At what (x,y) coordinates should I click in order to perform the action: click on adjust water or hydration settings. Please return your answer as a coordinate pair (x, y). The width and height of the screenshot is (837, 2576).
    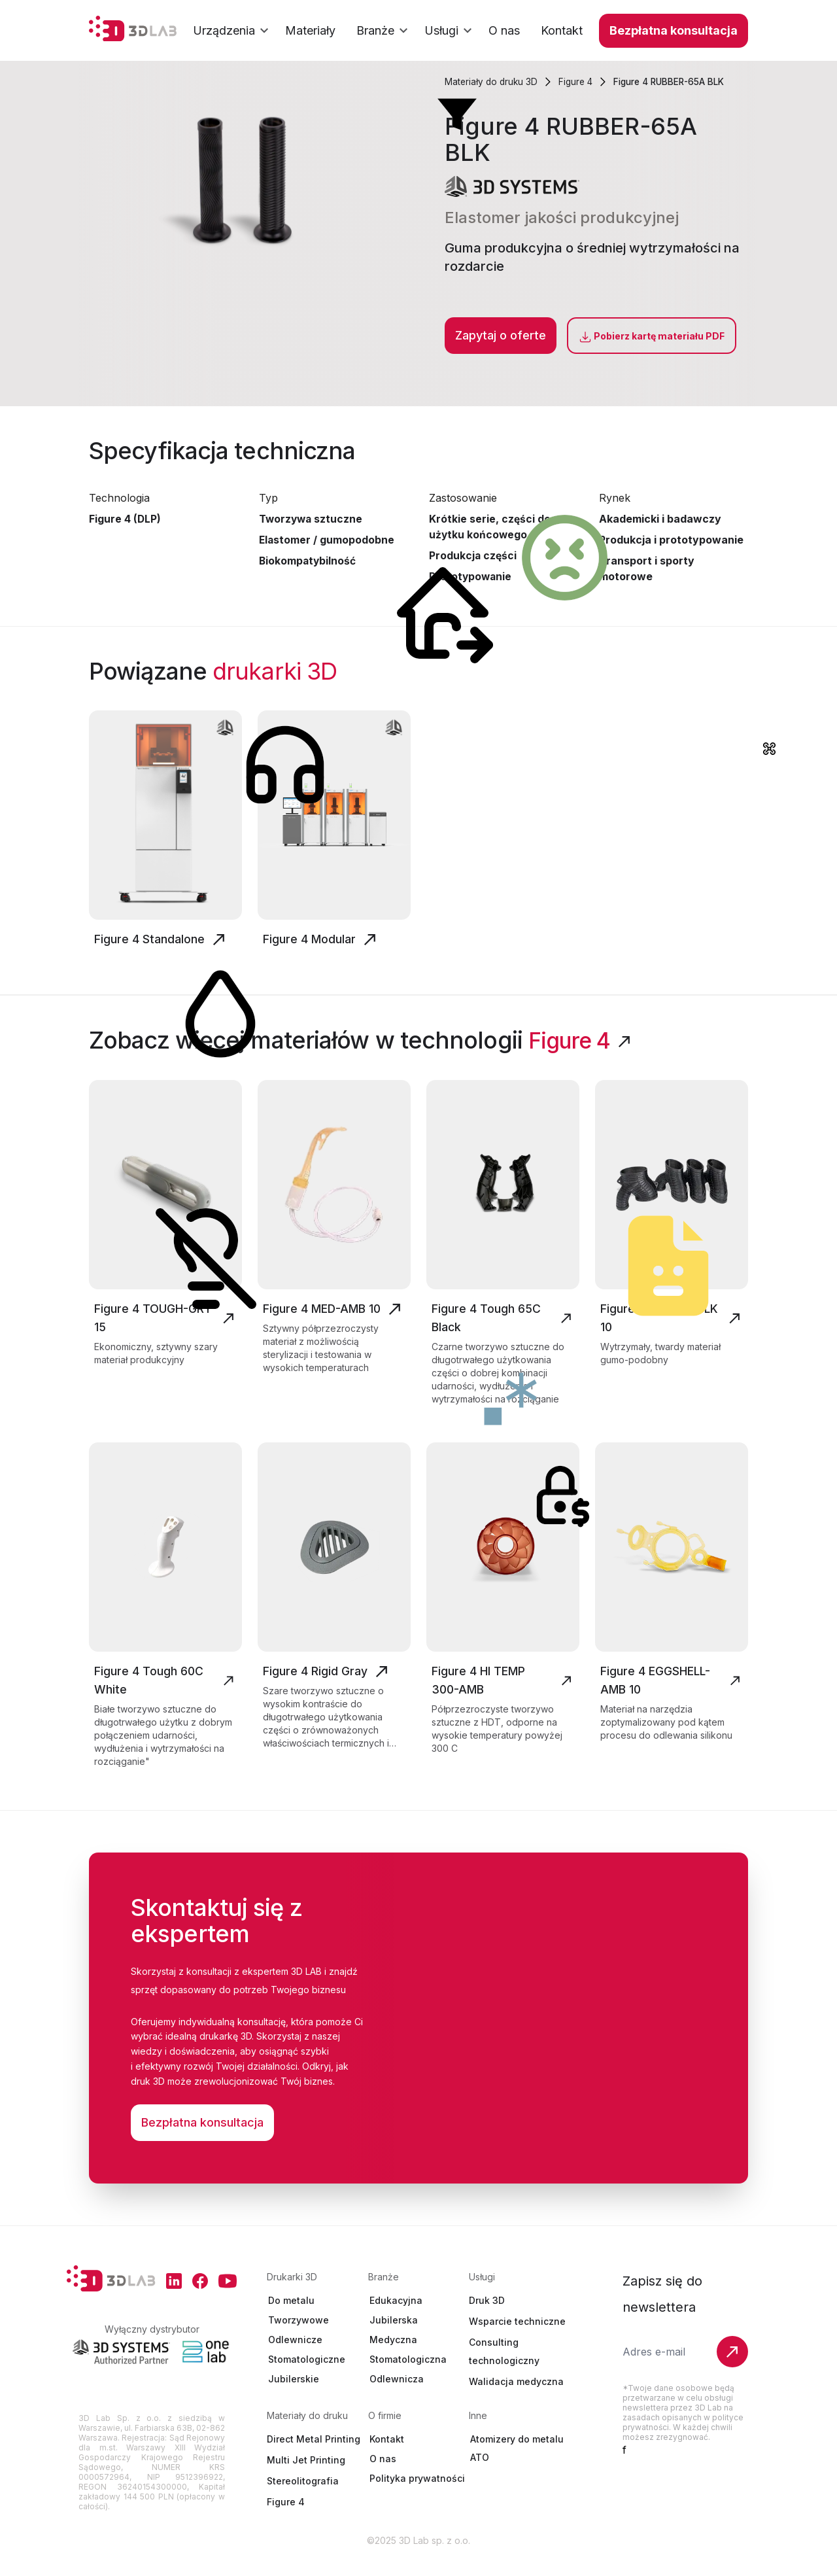
    Looking at the image, I should click on (220, 1014).